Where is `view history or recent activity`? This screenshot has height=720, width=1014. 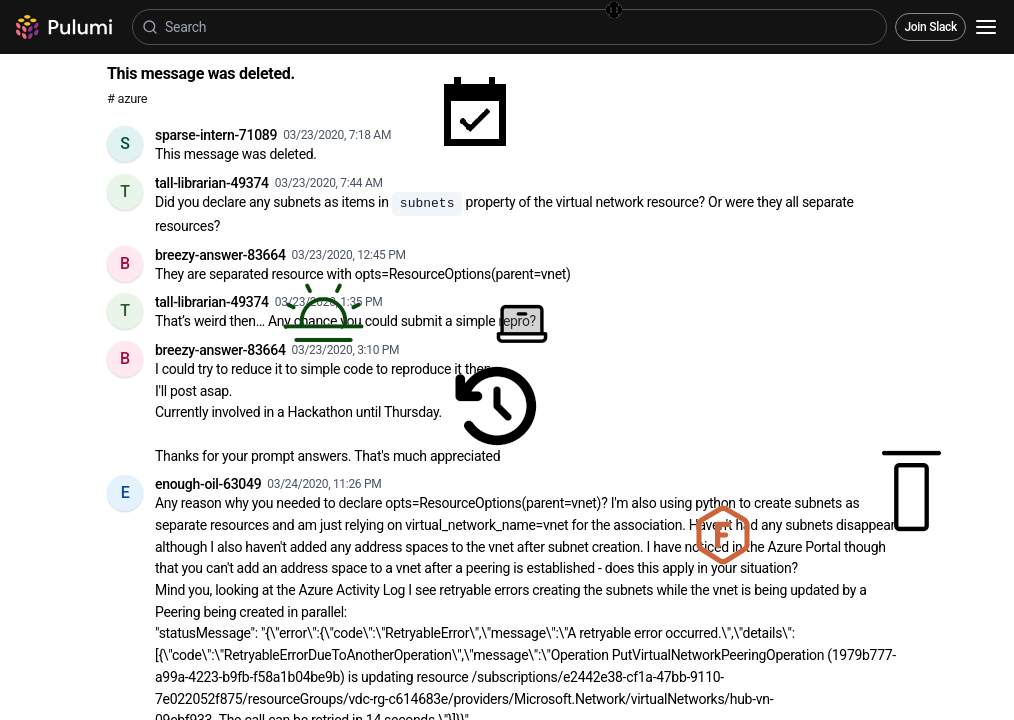 view history or recent activity is located at coordinates (497, 406).